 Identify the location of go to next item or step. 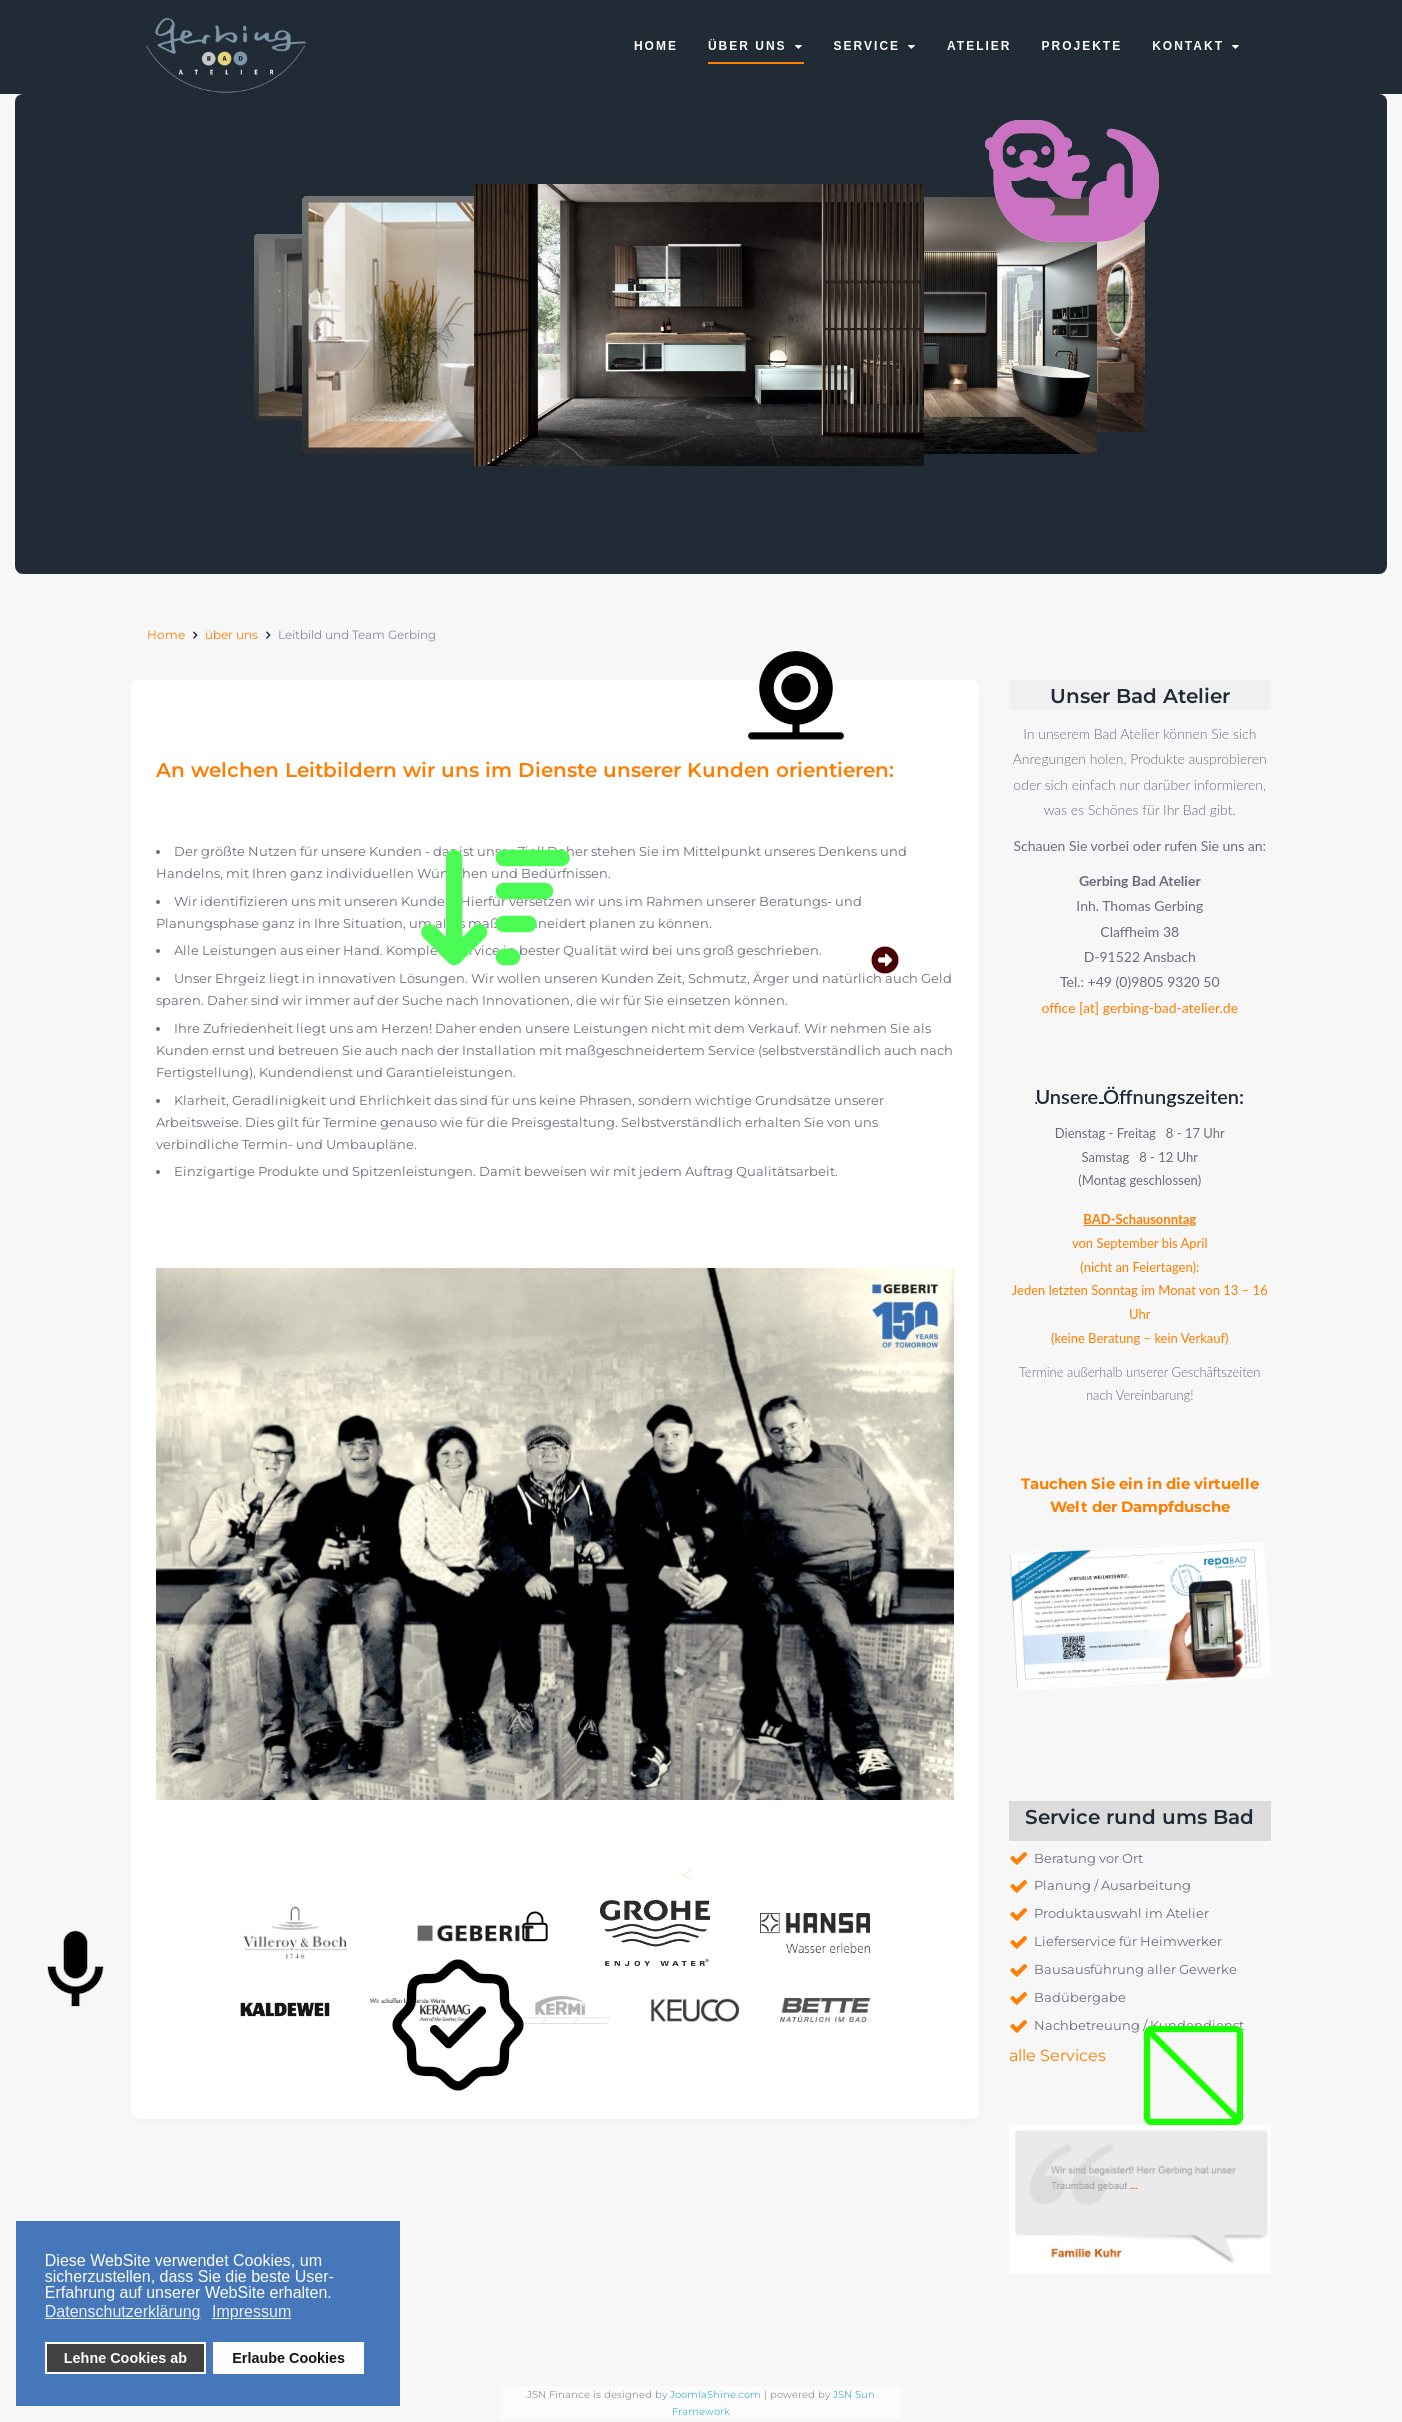
(885, 960).